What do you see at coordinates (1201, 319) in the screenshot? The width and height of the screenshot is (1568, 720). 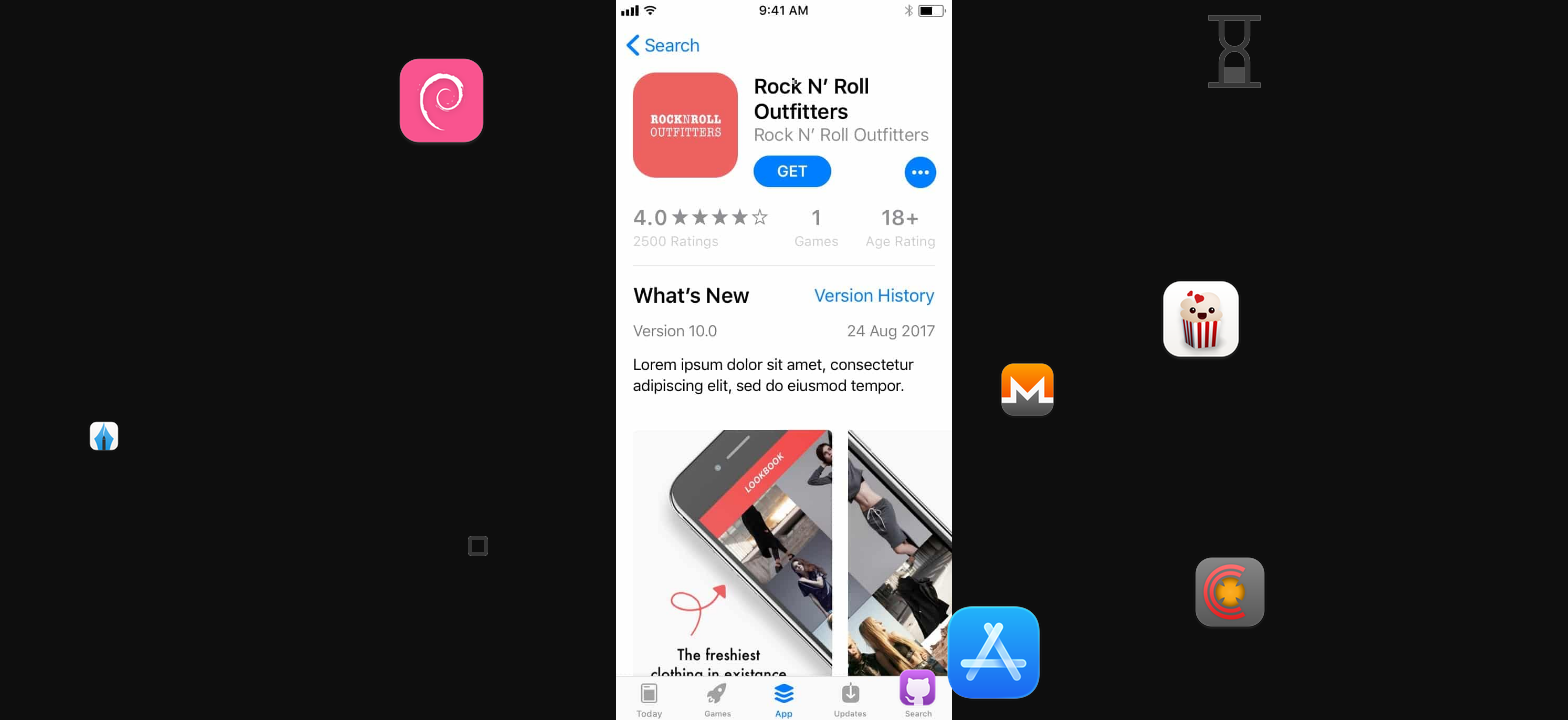 I see `open popcorn time streaming app` at bounding box center [1201, 319].